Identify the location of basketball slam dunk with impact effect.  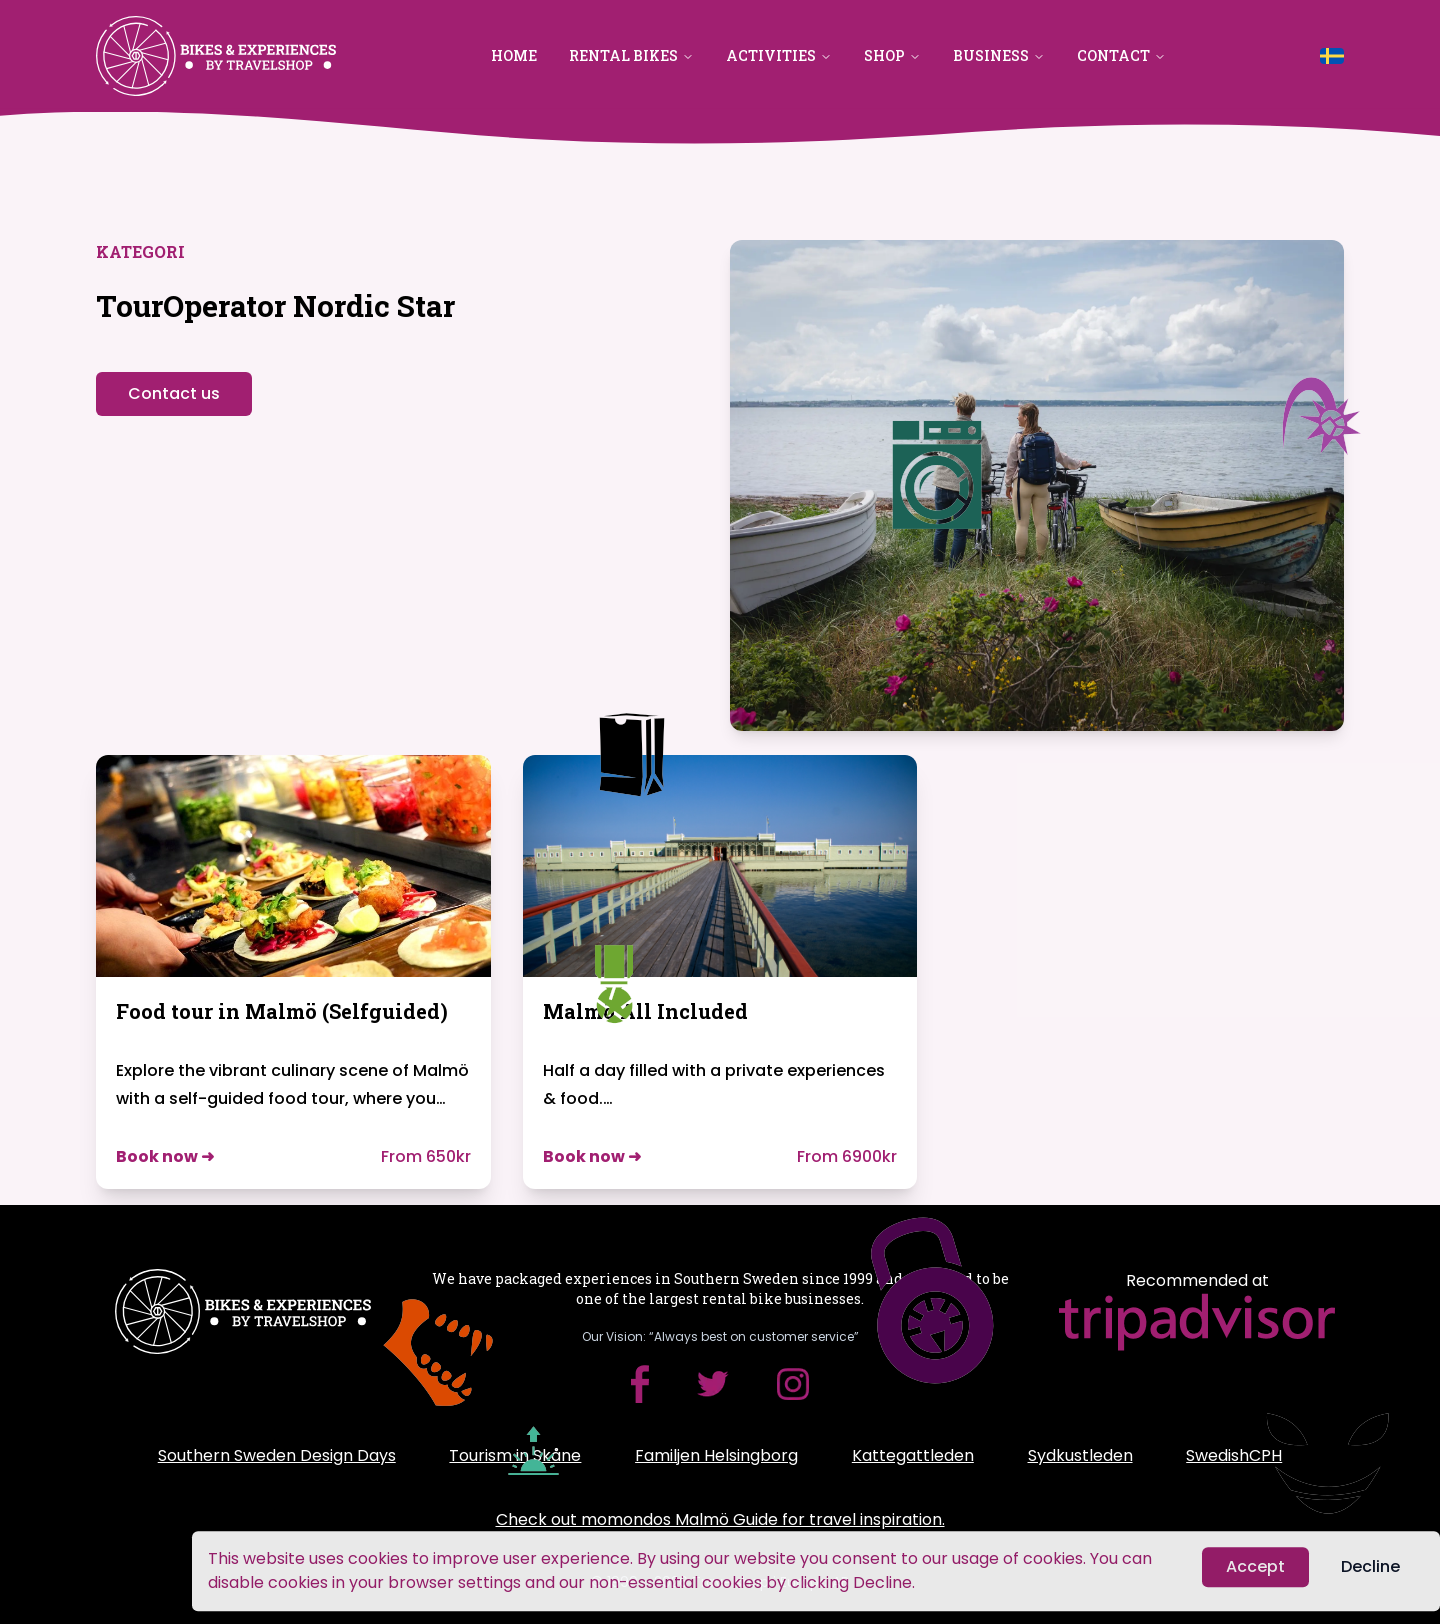
(1321, 416).